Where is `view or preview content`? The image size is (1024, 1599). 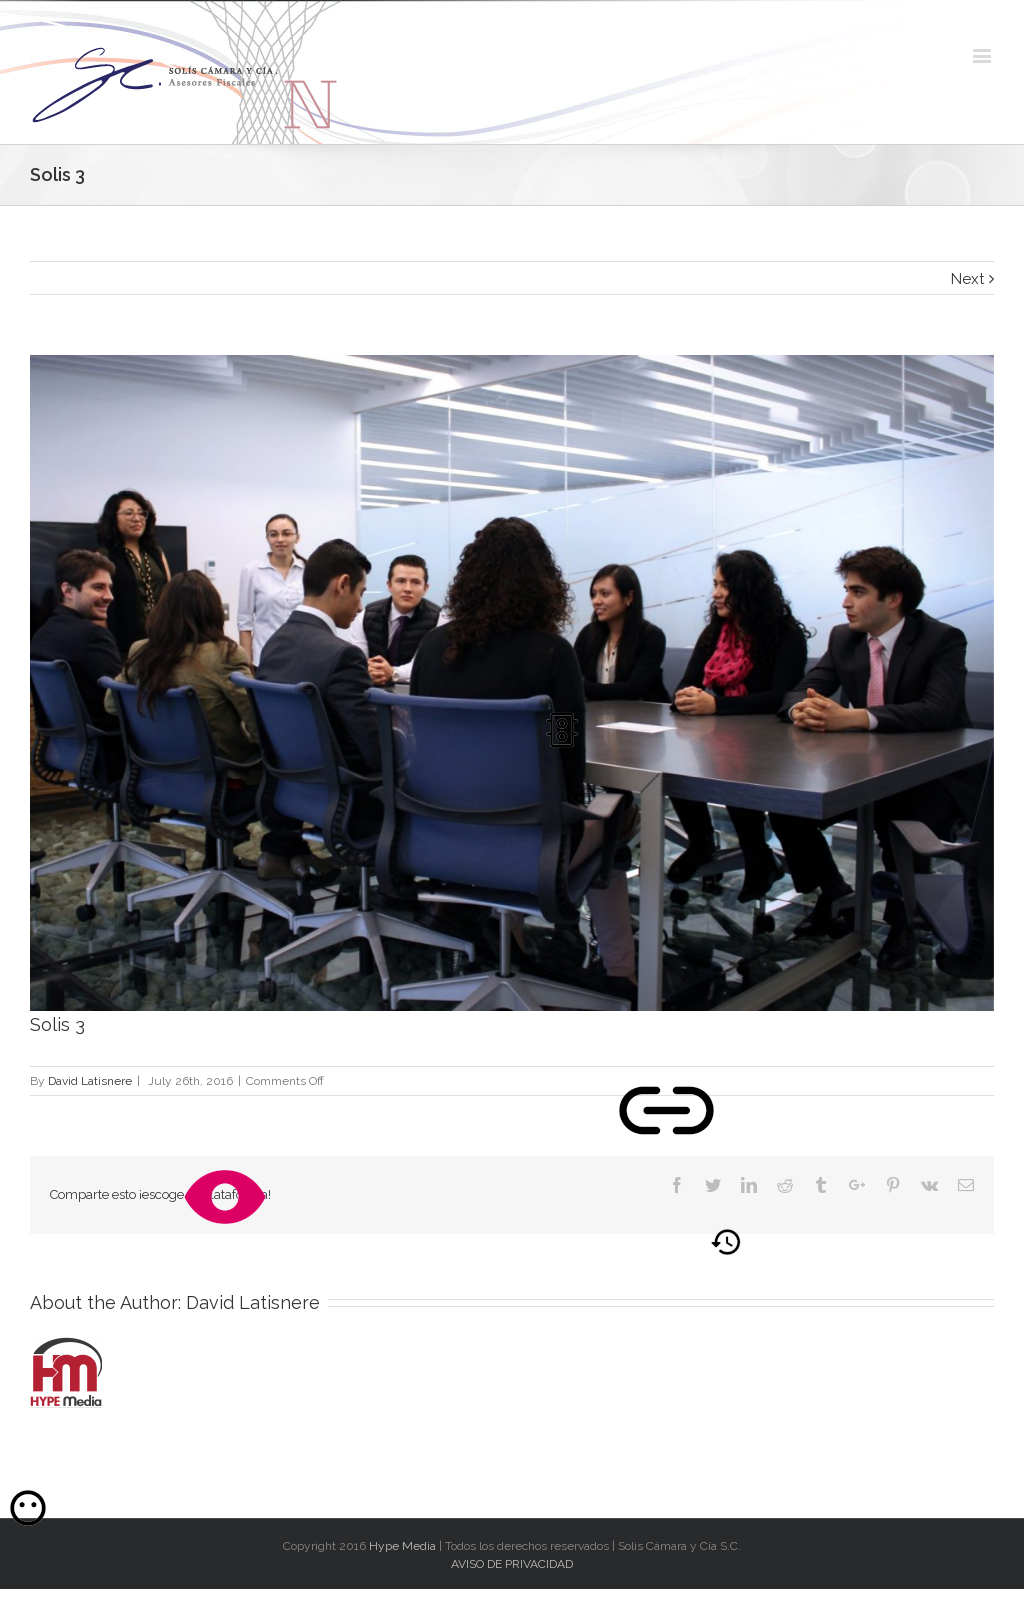 view or preview content is located at coordinates (225, 1197).